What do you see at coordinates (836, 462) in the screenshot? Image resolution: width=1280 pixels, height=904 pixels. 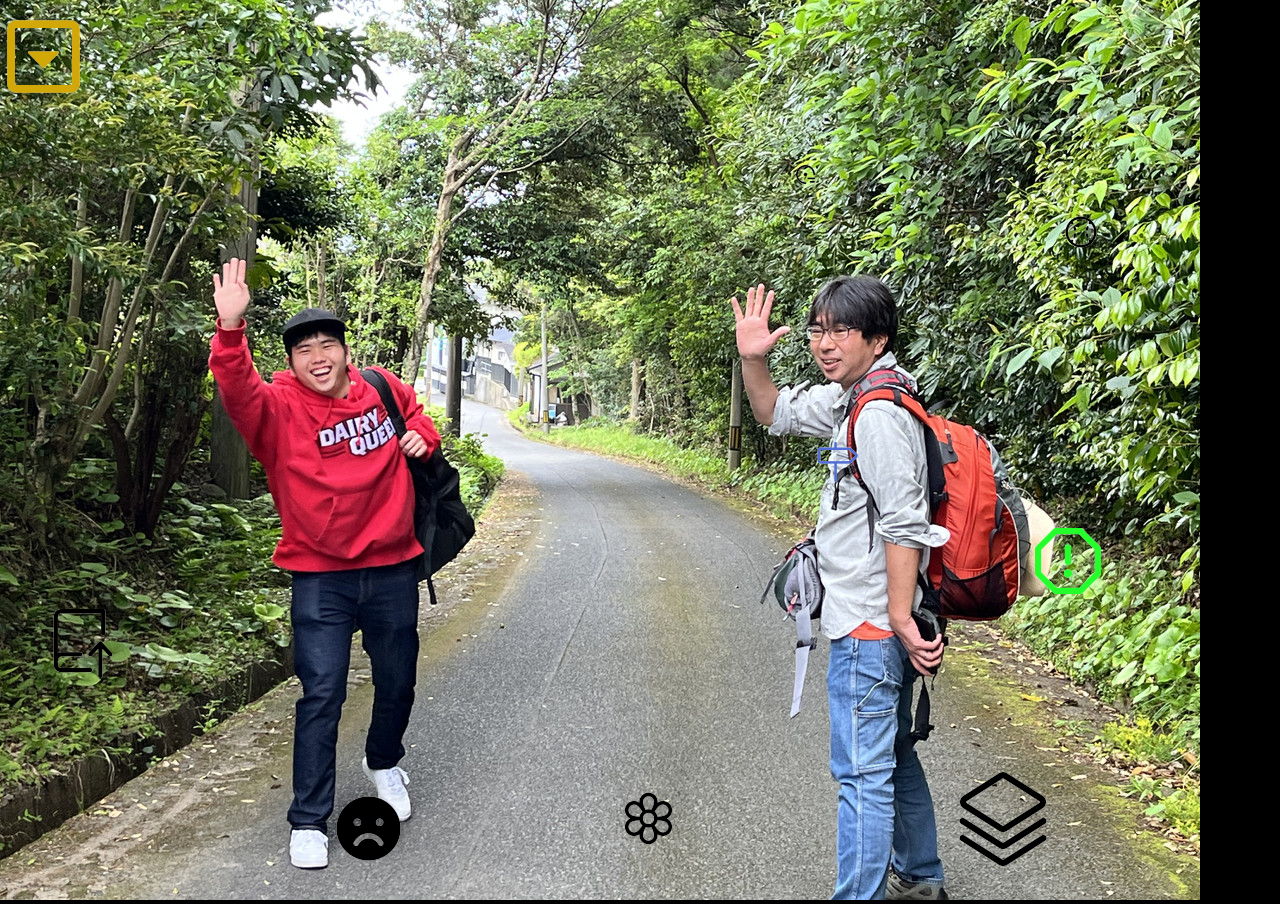 I see `view project milestones` at bounding box center [836, 462].